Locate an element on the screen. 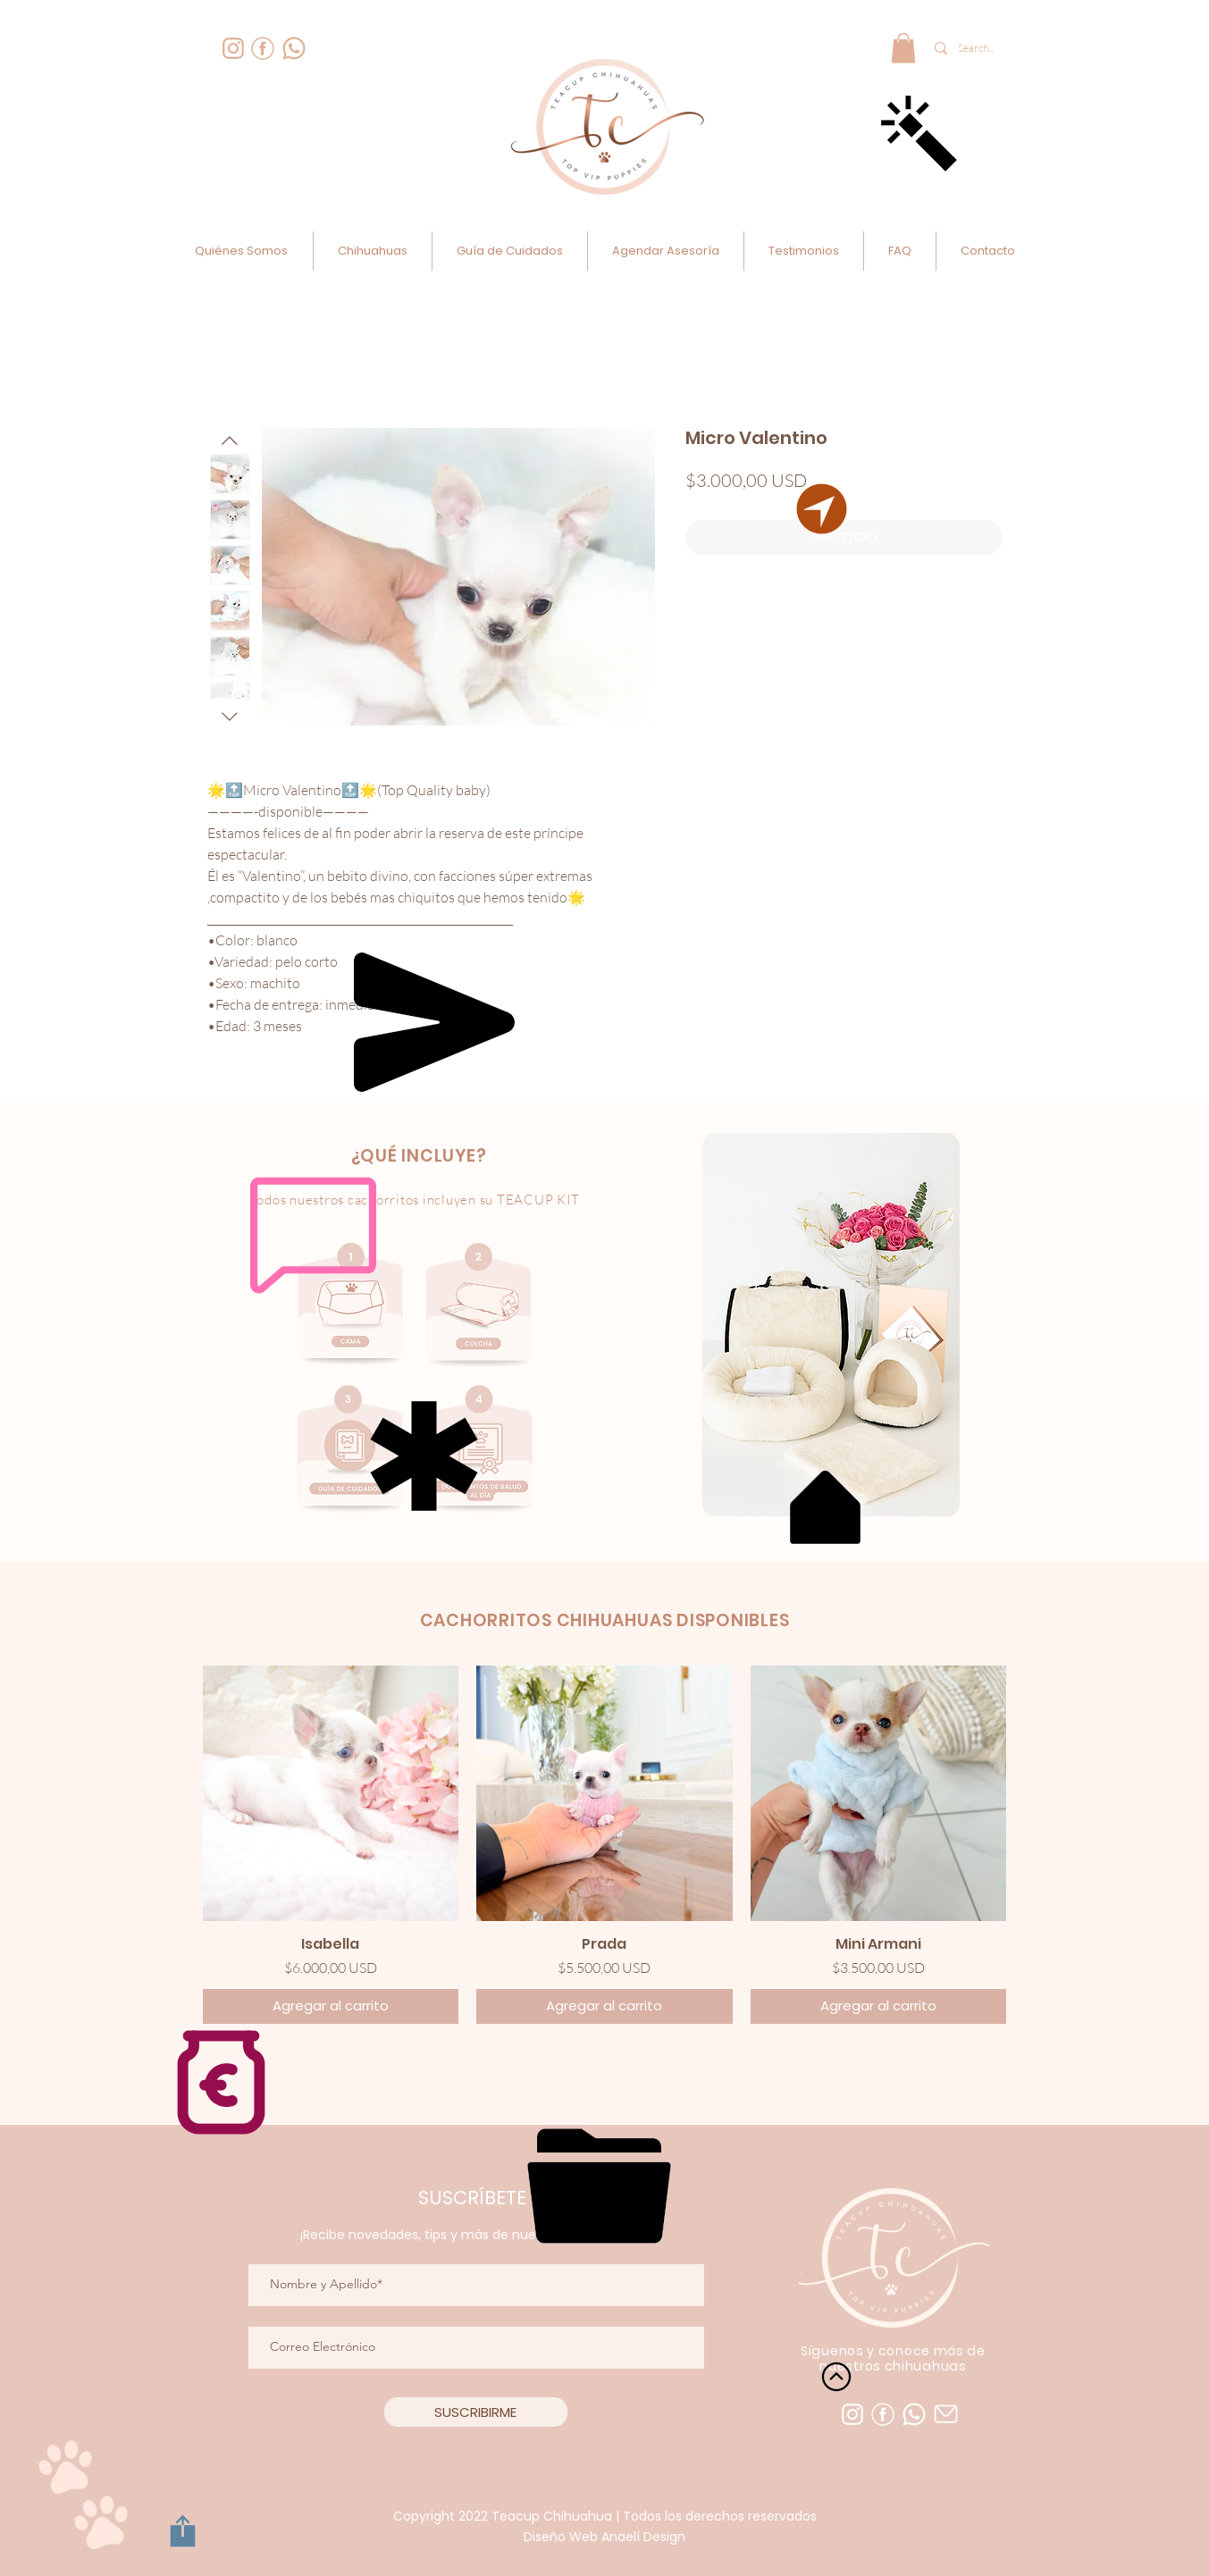  open folder to view contents is located at coordinates (599, 2186).